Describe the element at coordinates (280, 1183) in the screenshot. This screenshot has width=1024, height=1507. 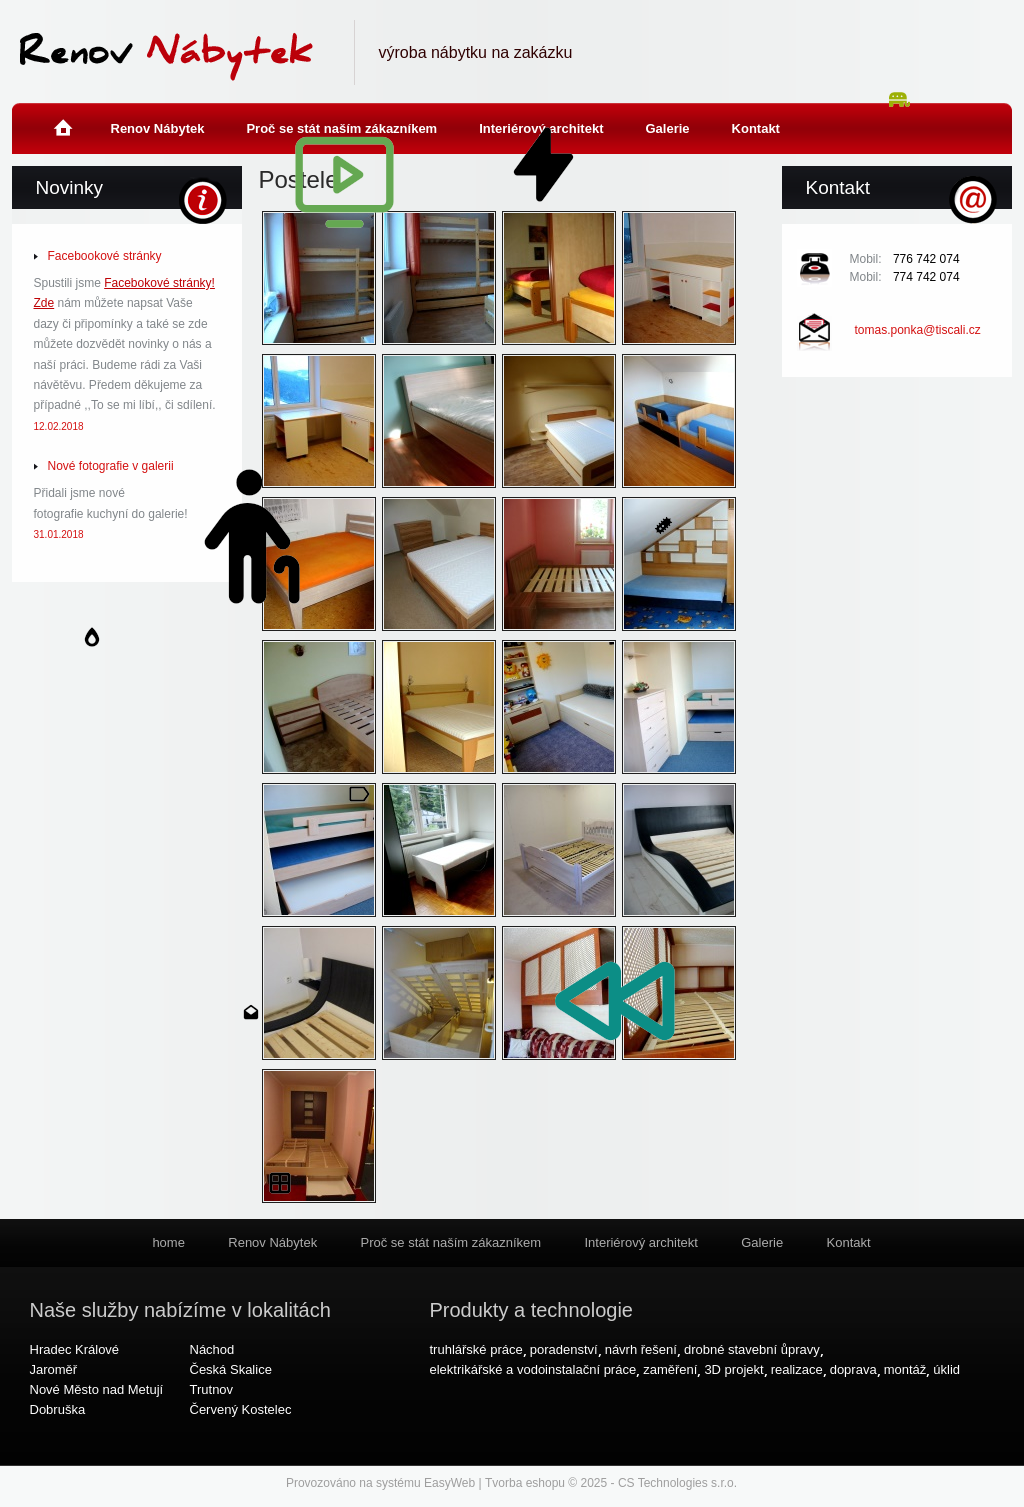
I see `apply borders to all cells in a table` at that location.